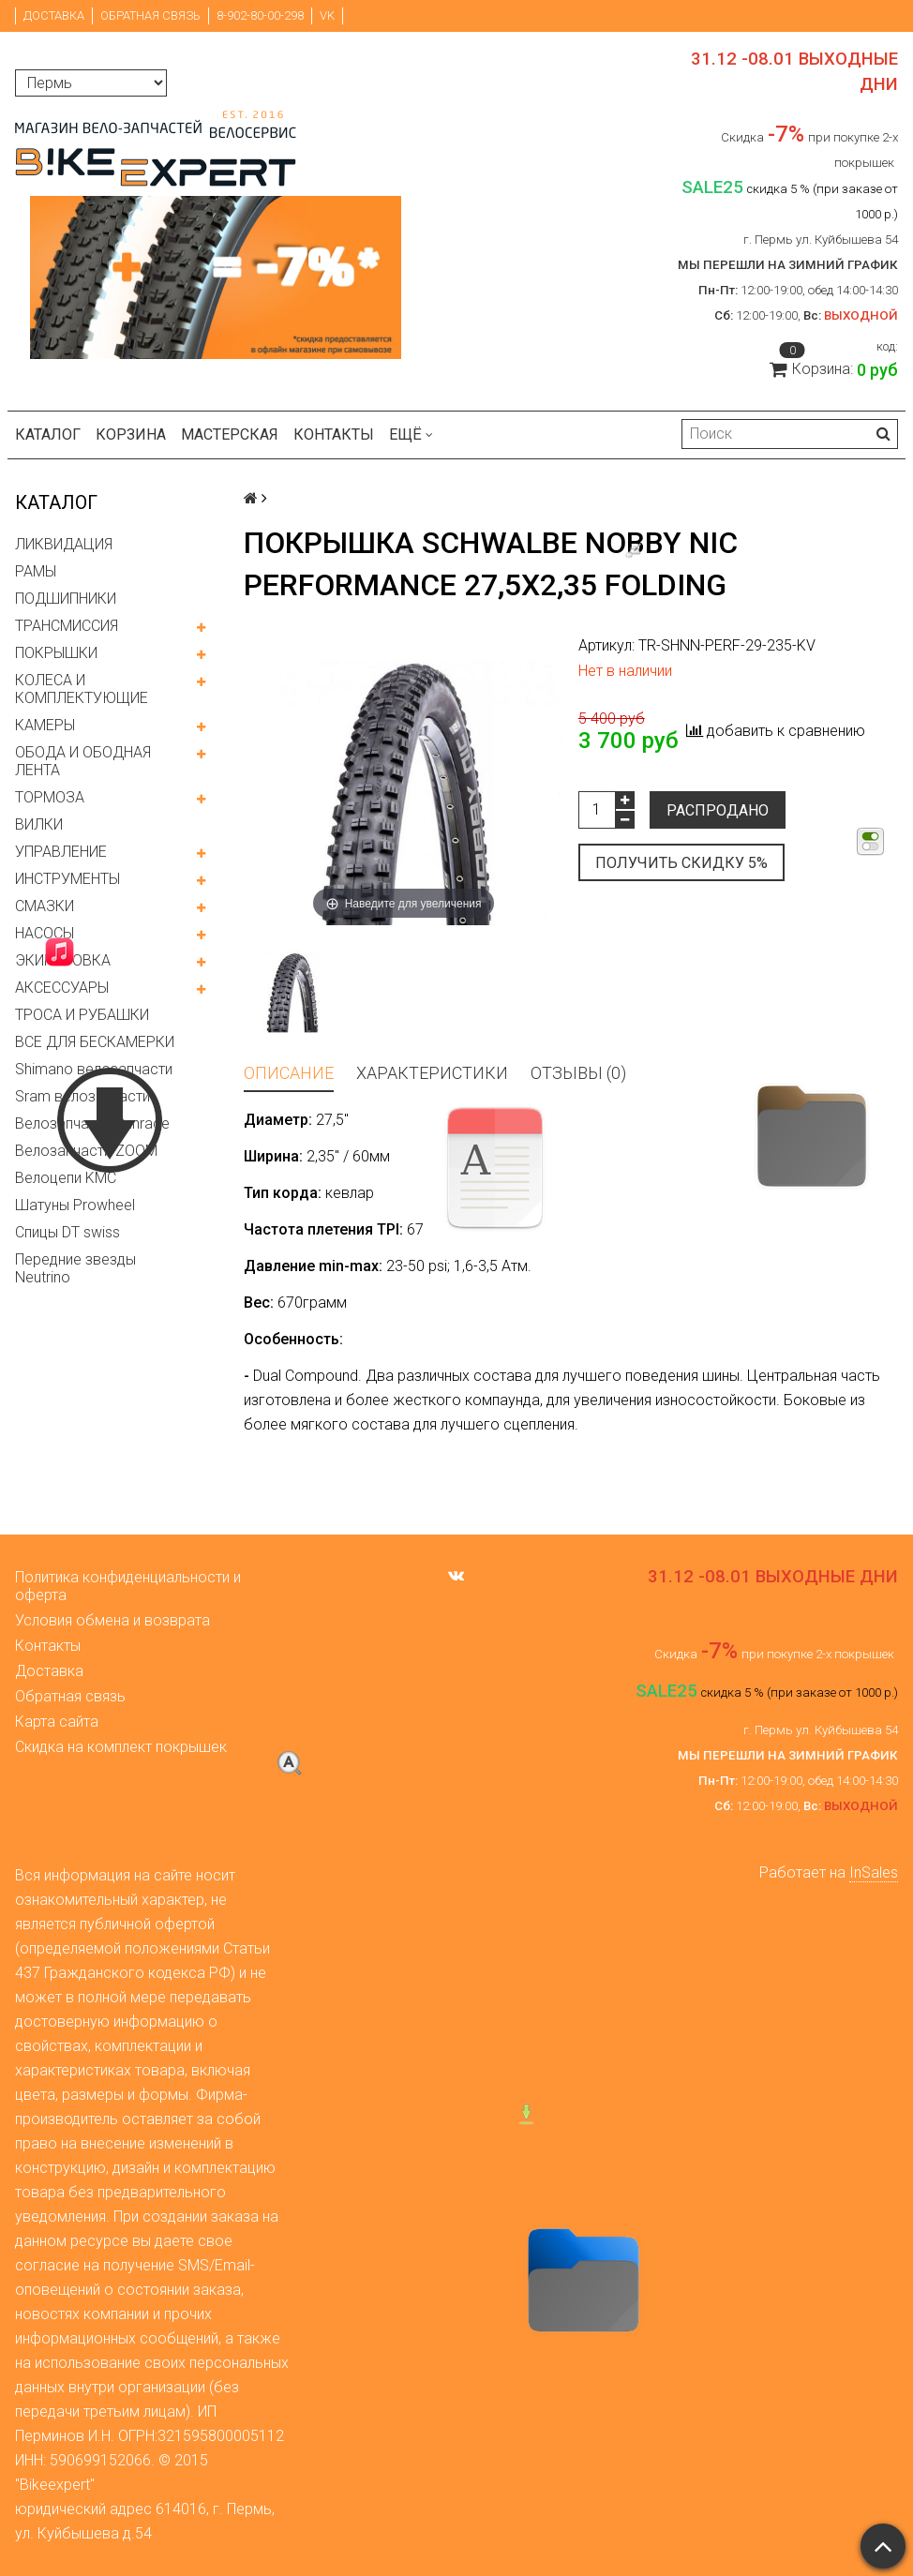  What do you see at coordinates (583, 2280) in the screenshot?
I see `open folder containing files` at bounding box center [583, 2280].